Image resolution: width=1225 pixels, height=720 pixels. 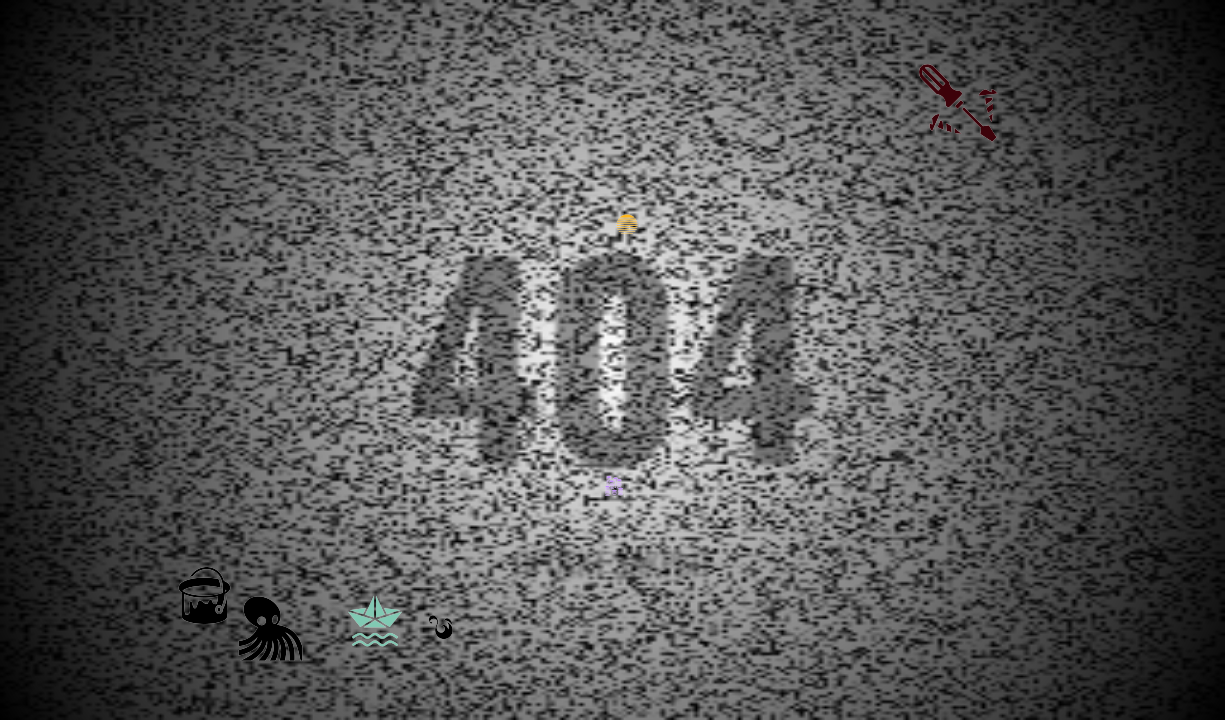 What do you see at coordinates (614, 486) in the screenshot?
I see `view your in-game currency balance` at bounding box center [614, 486].